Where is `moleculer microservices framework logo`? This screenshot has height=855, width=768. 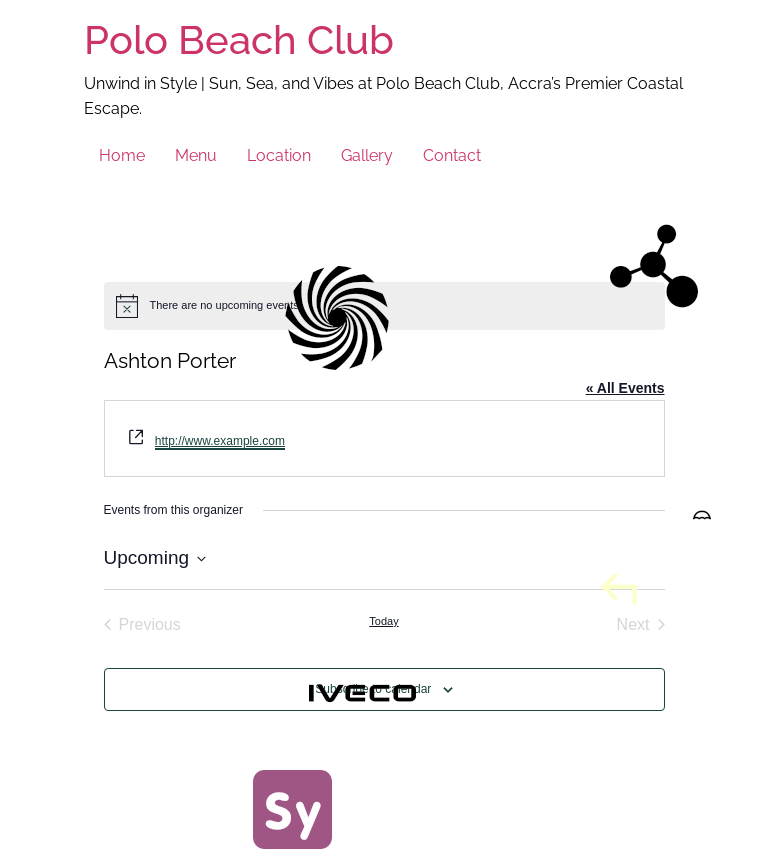
moleculer microservices framework logo is located at coordinates (654, 266).